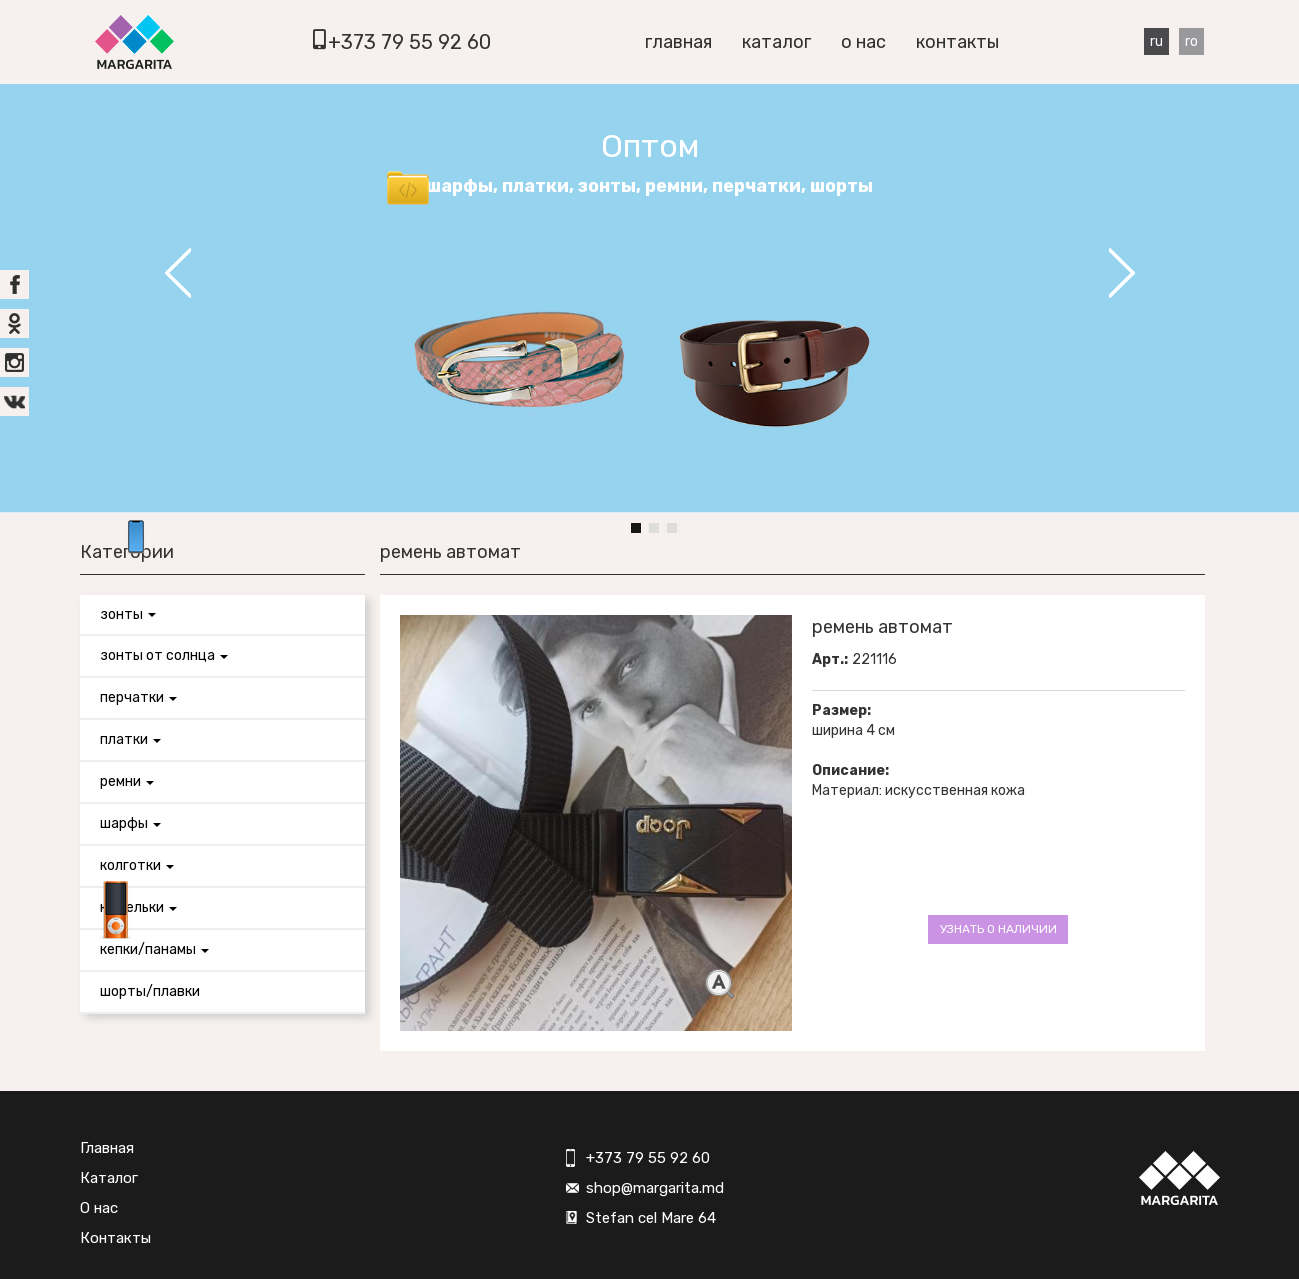  What do you see at coordinates (720, 984) in the screenshot?
I see `search within the current project` at bounding box center [720, 984].